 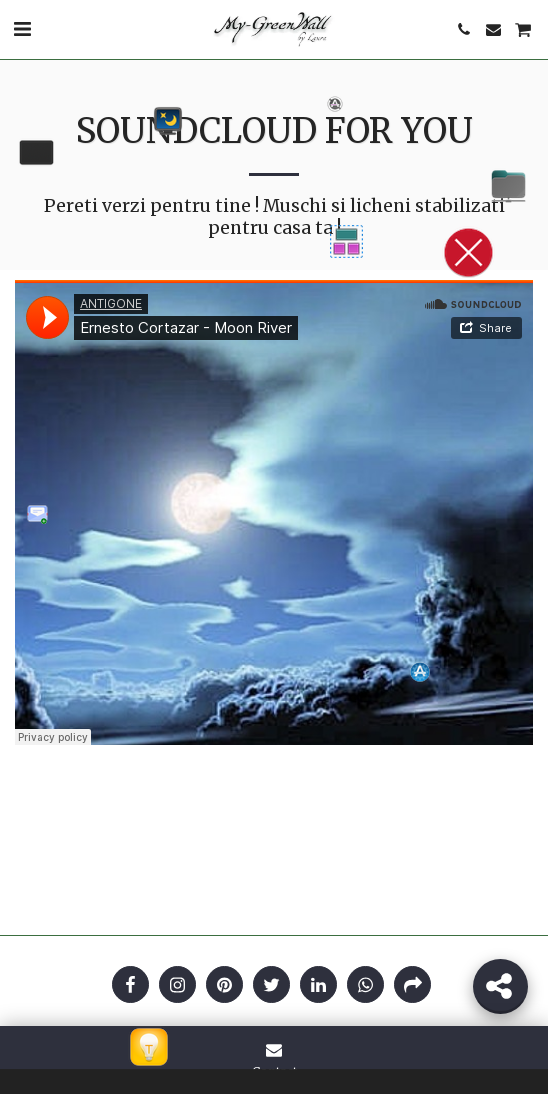 I want to click on magic trackpad connected via bluetooth, so click(x=36, y=152).